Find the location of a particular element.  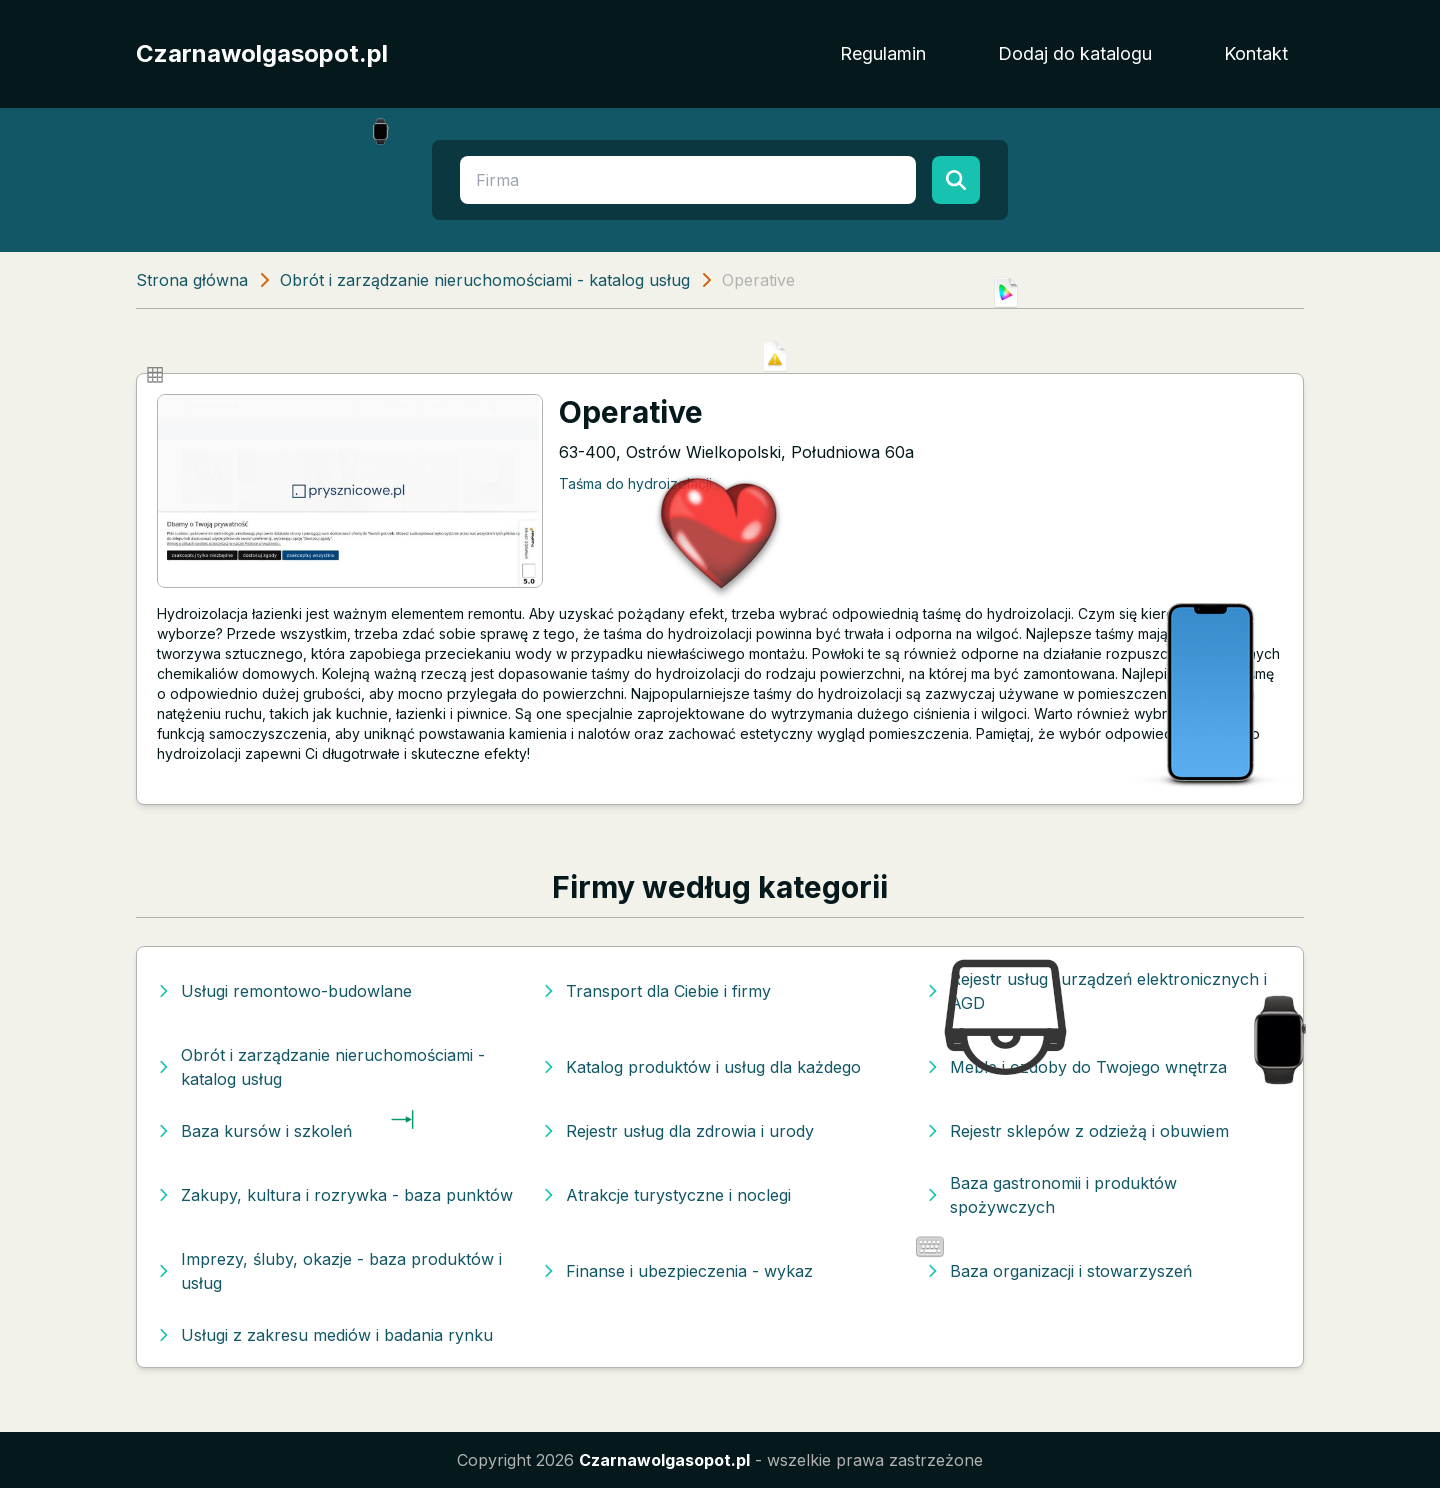

access optical disc drive is located at coordinates (1005, 1013).